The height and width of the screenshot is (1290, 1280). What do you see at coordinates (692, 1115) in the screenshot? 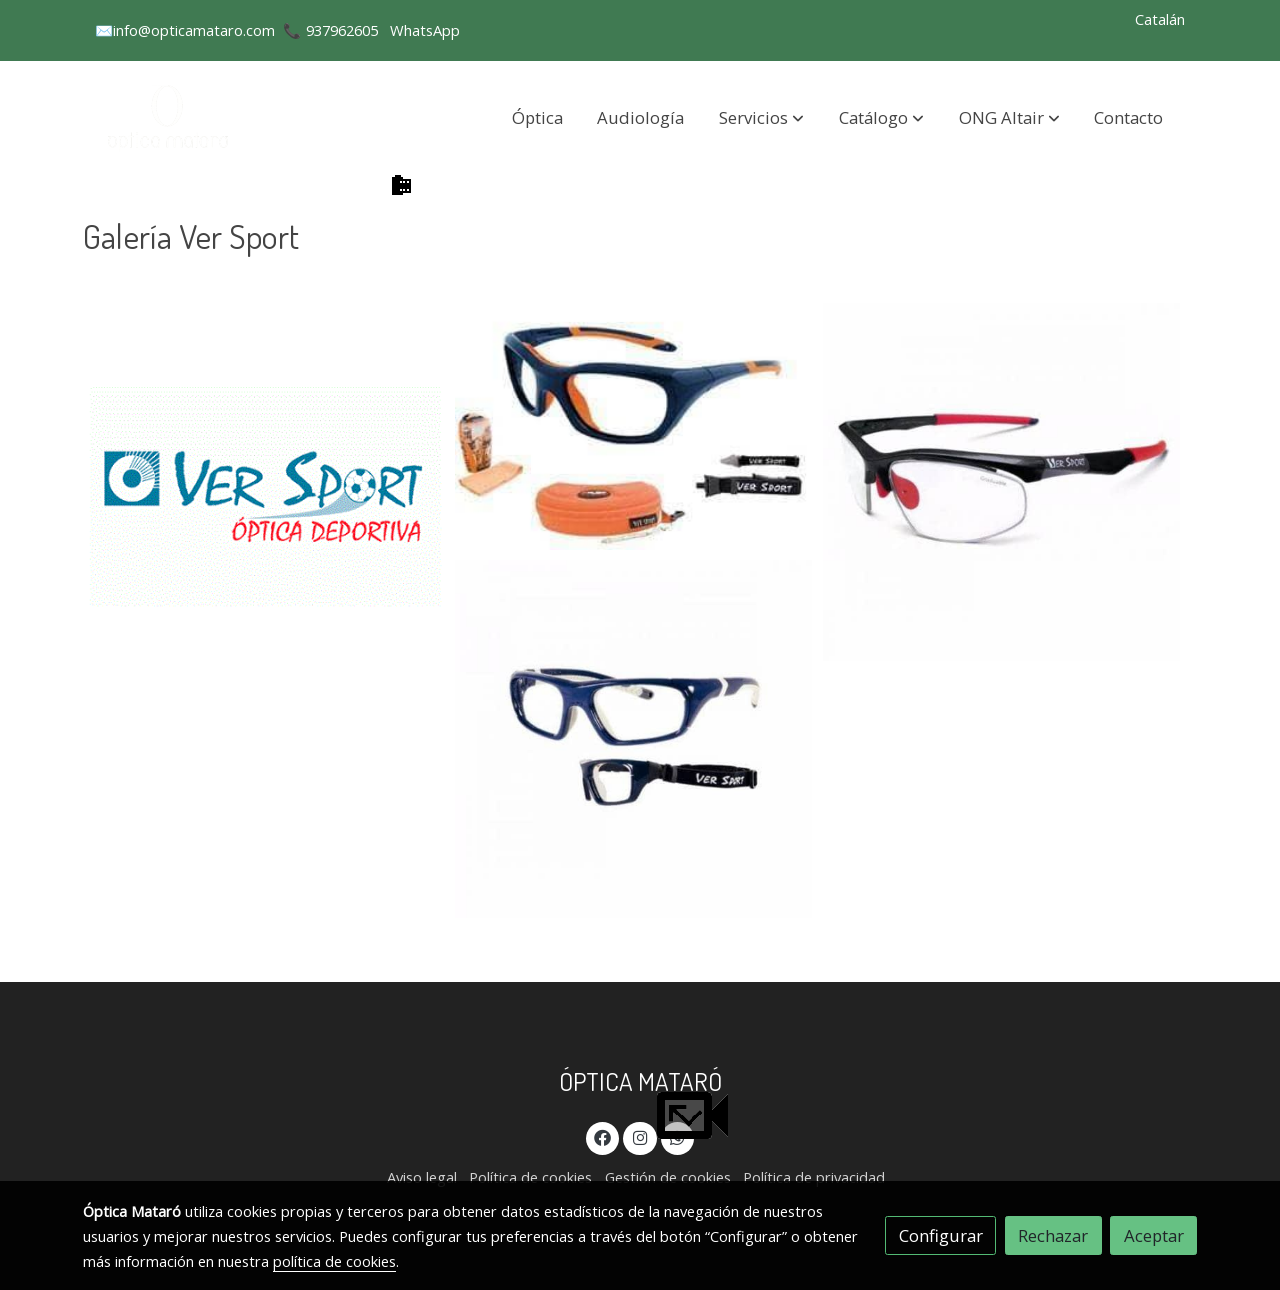
I see `indicates a missed video call` at bounding box center [692, 1115].